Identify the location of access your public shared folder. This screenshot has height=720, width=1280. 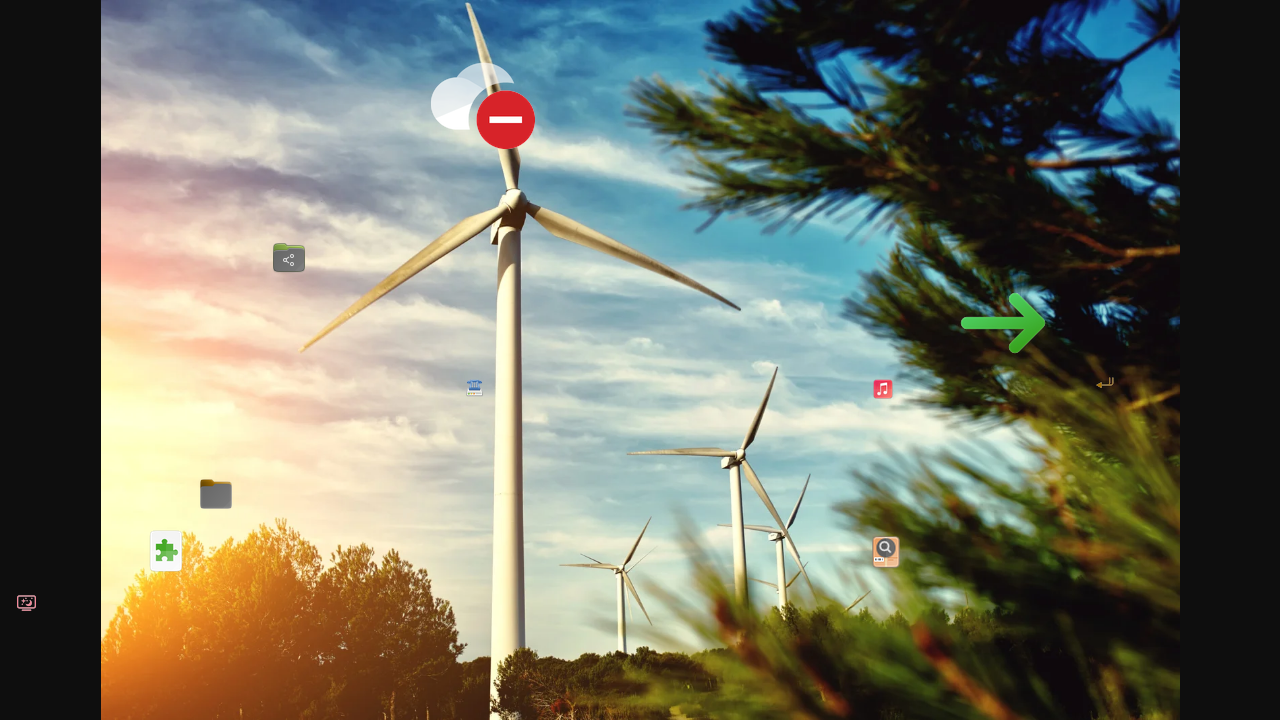
(289, 257).